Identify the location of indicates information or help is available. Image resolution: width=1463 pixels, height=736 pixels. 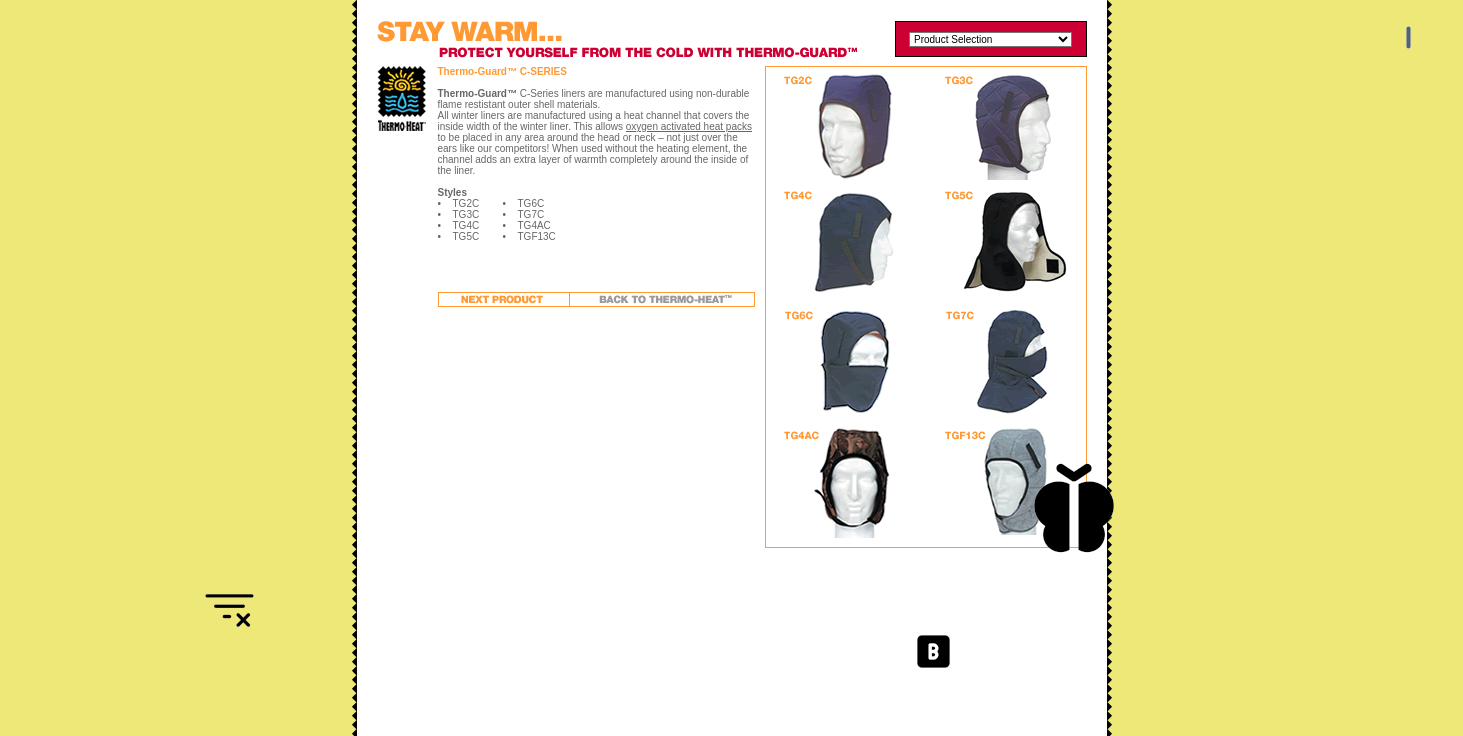
(1408, 37).